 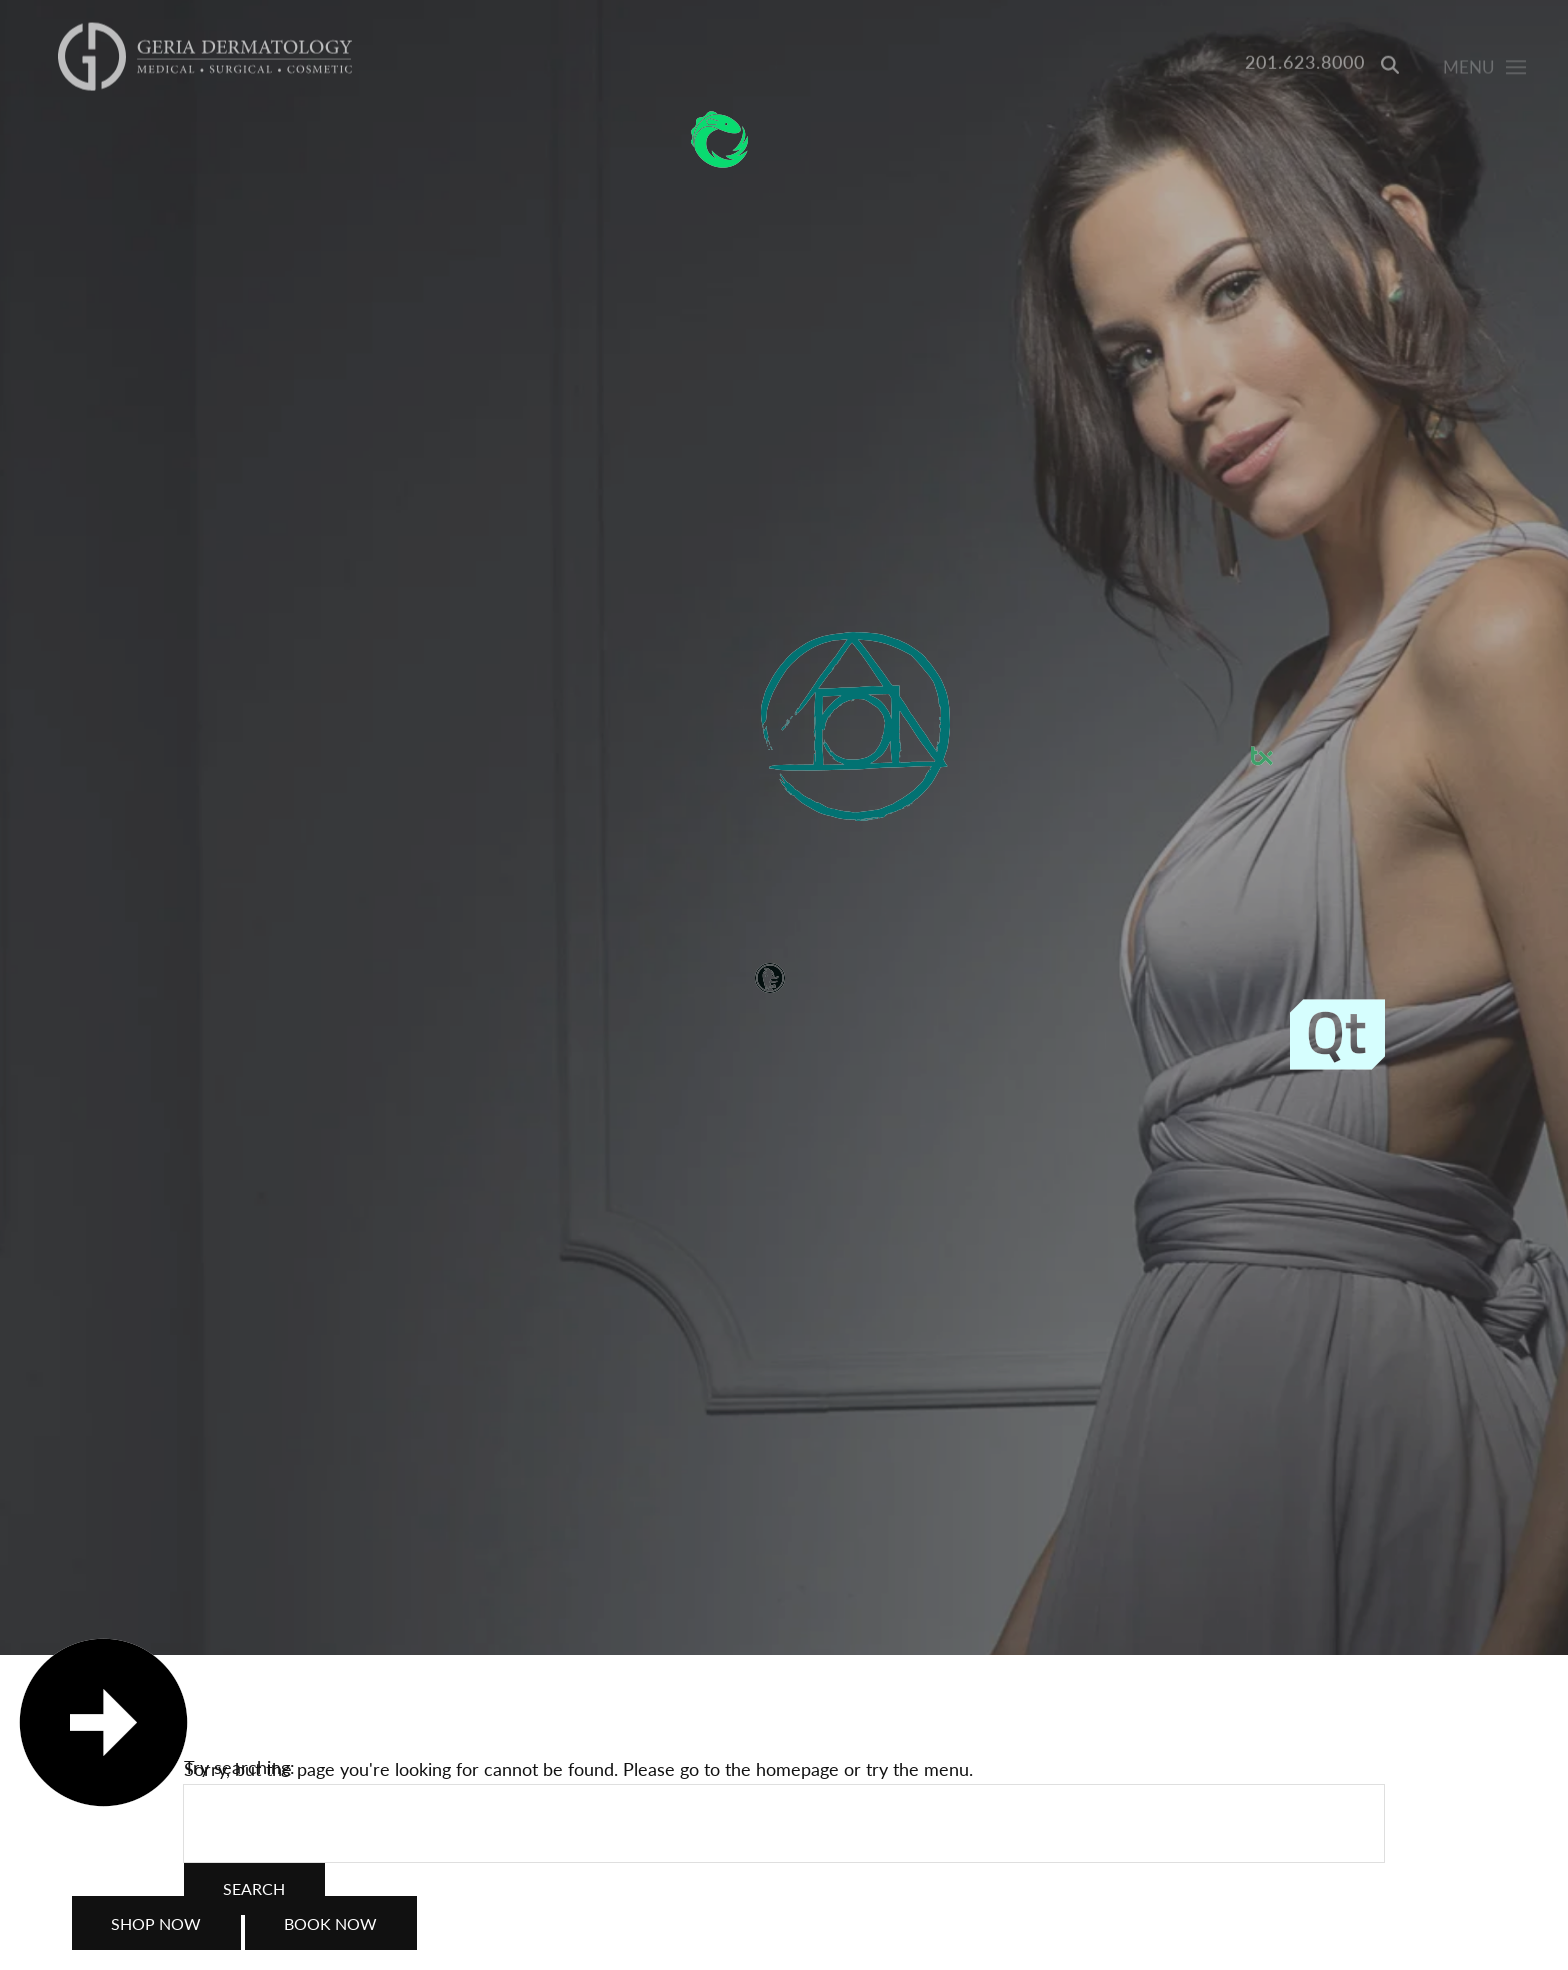 What do you see at coordinates (103, 1722) in the screenshot?
I see `proceed to the next step` at bounding box center [103, 1722].